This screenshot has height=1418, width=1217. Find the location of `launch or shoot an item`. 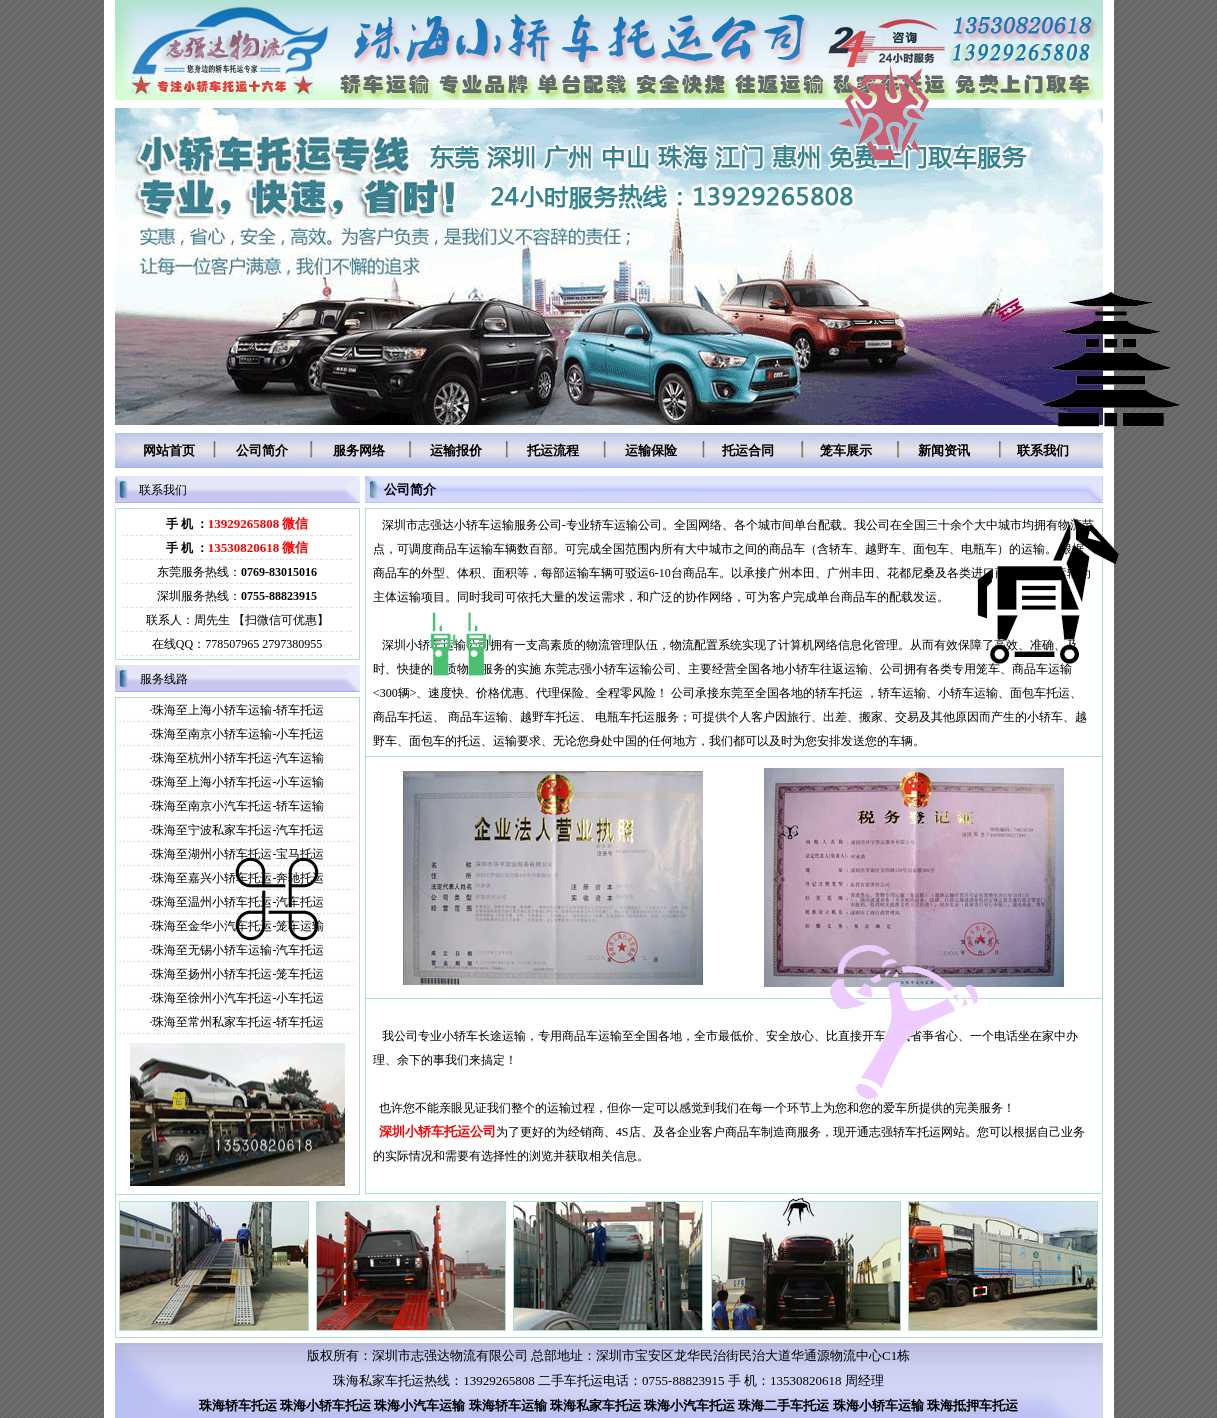

launch or shoot an item is located at coordinates (901, 1023).